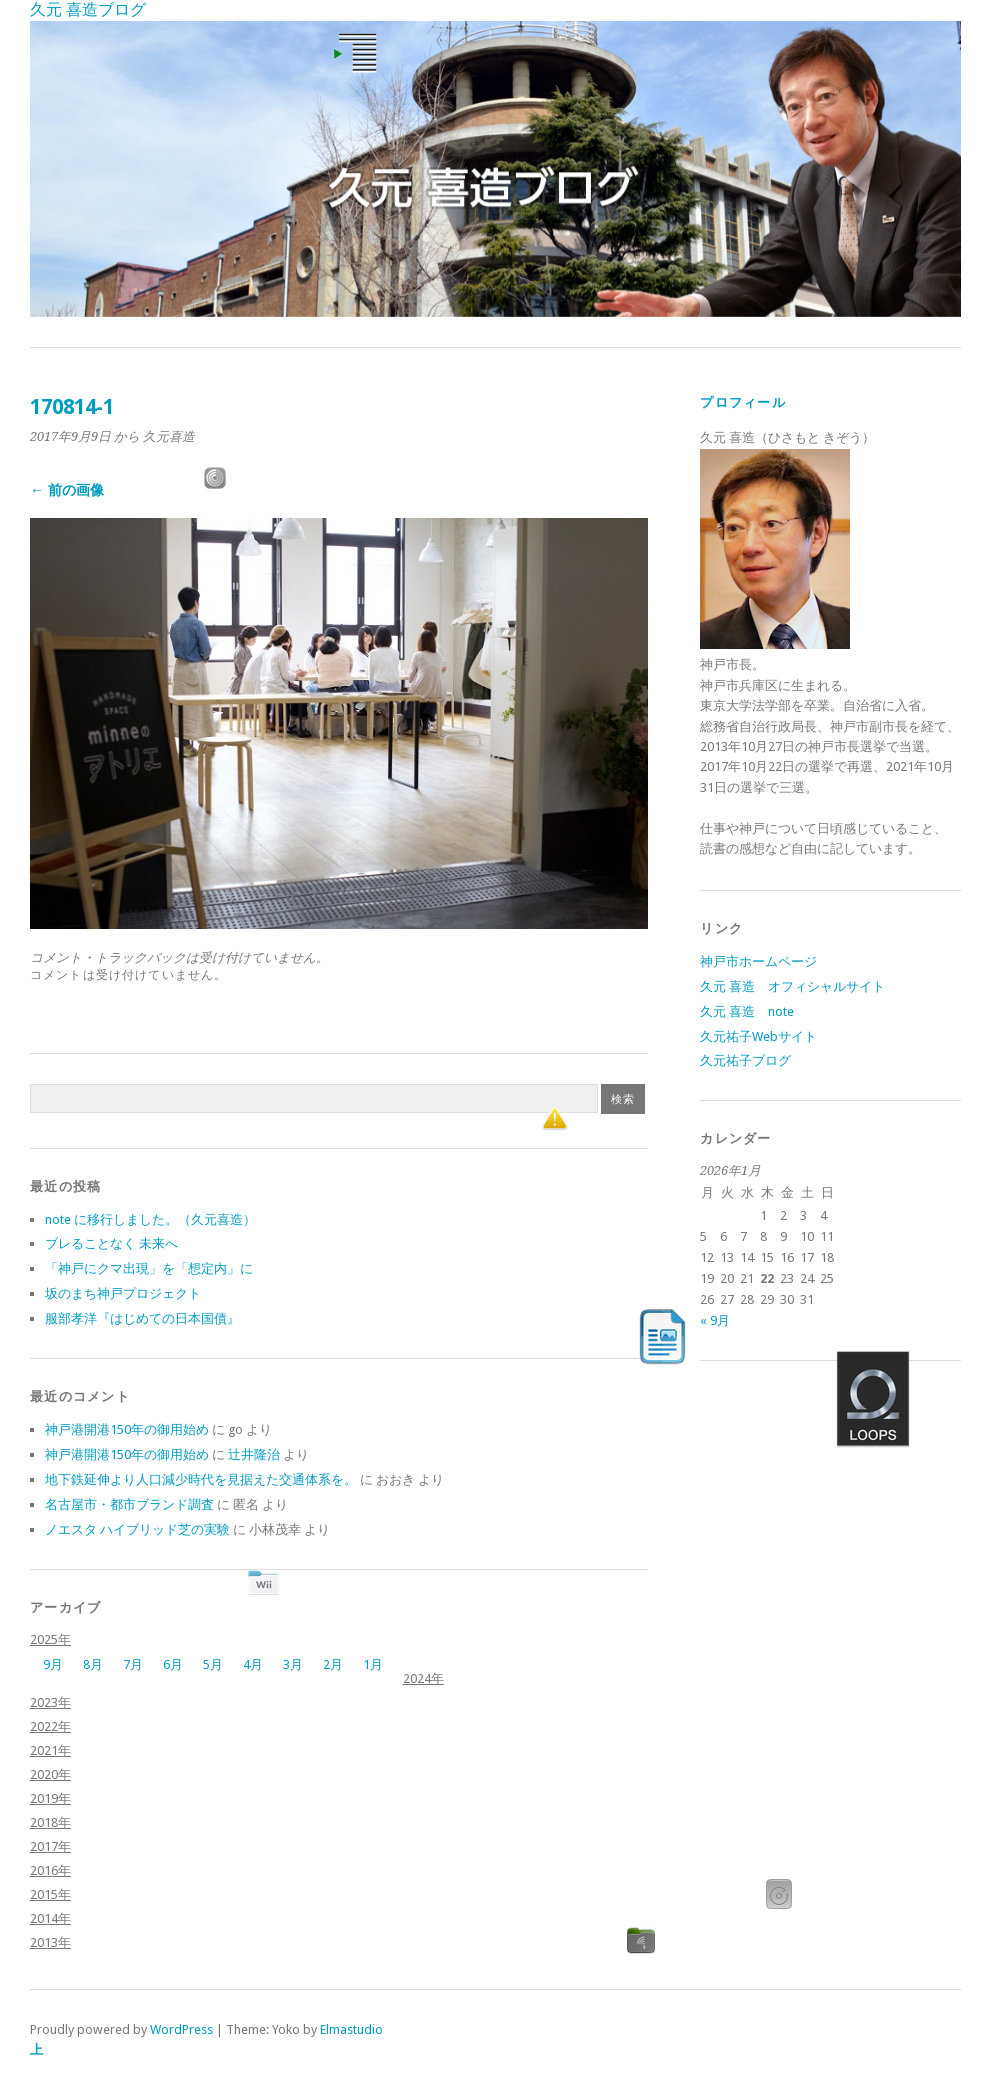  What do you see at coordinates (263, 1583) in the screenshot?
I see `folder for nintendo wii related files and games` at bounding box center [263, 1583].